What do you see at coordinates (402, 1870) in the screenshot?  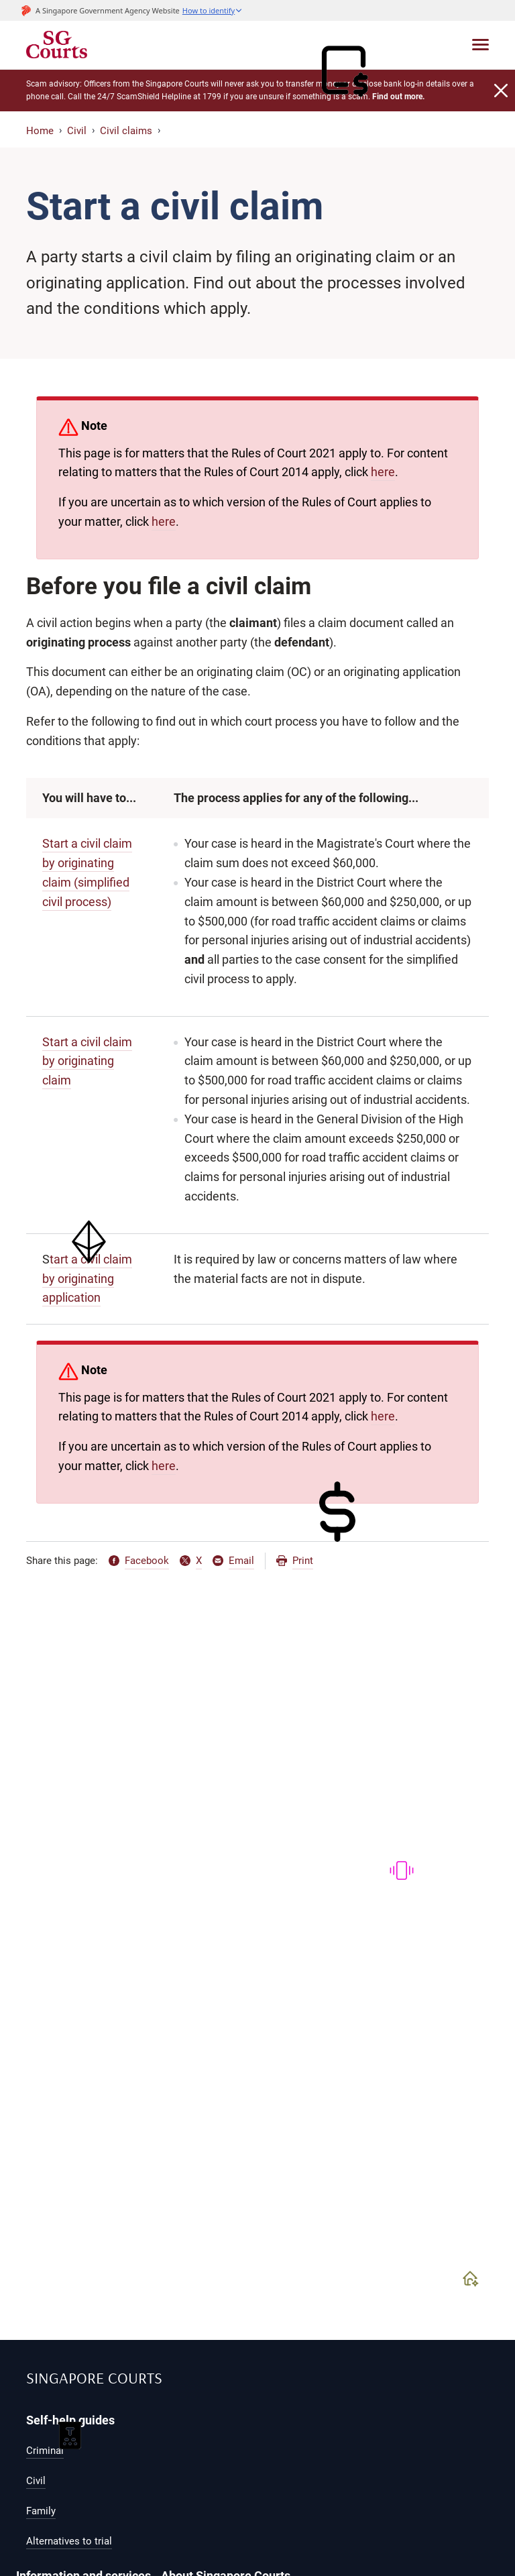 I see `toggle vibrate mode on device` at bounding box center [402, 1870].